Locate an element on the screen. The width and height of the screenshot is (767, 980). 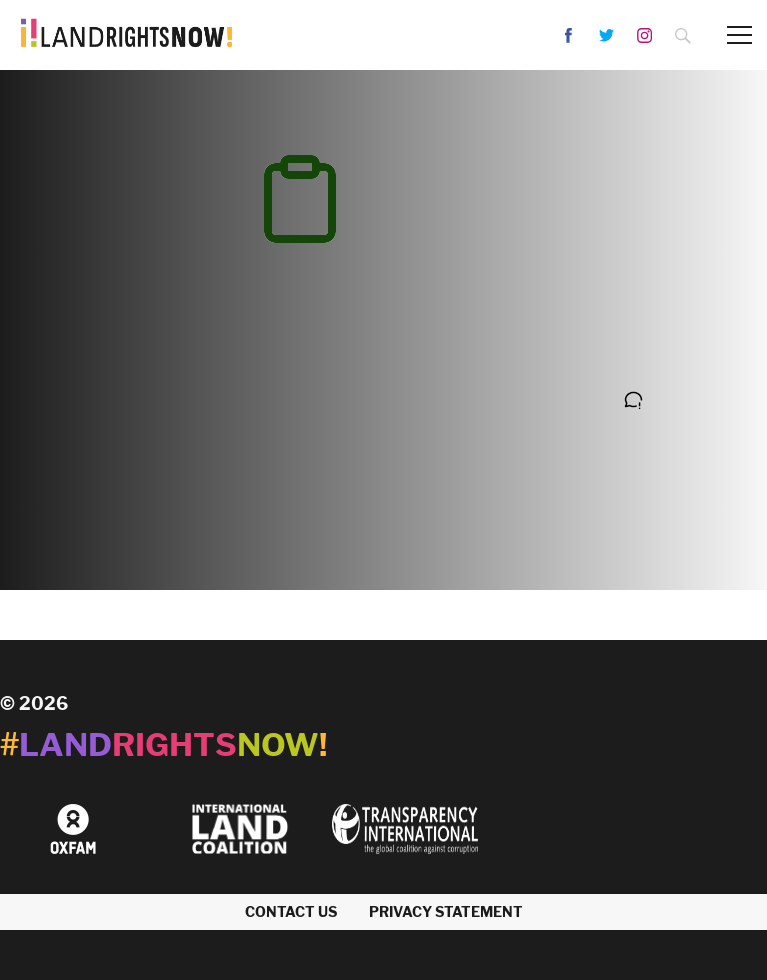
indicates an urgent or important message is located at coordinates (633, 399).